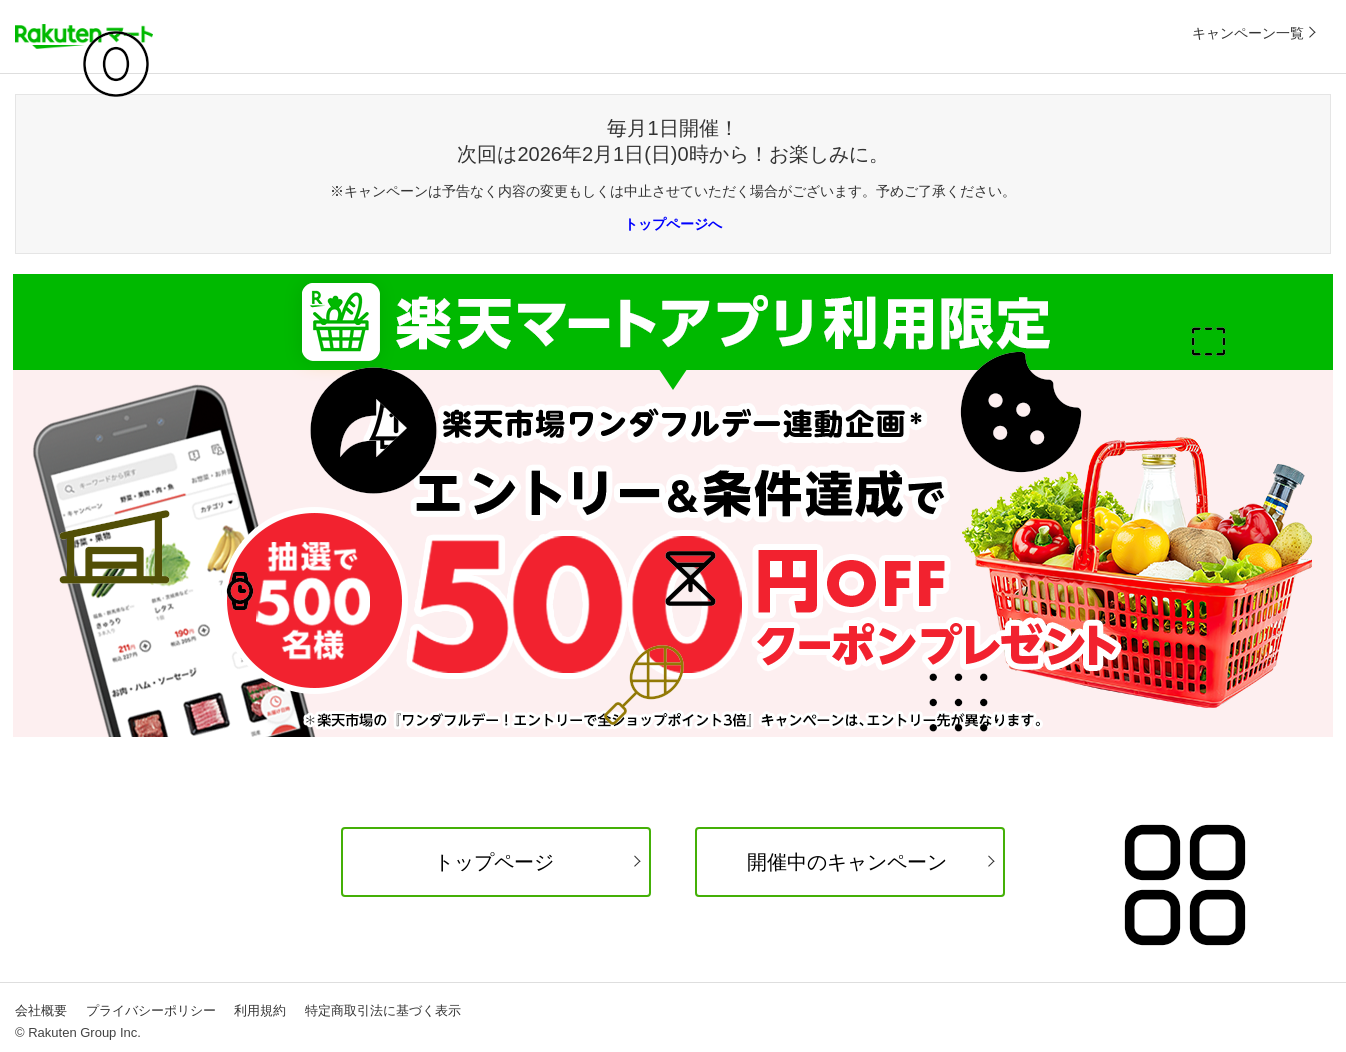 The width and height of the screenshot is (1346, 1052). What do you see at coordinates (642, 686) in the screenshot?
I see `access tennis or racquet sports features` at bounding box center [642, 686].